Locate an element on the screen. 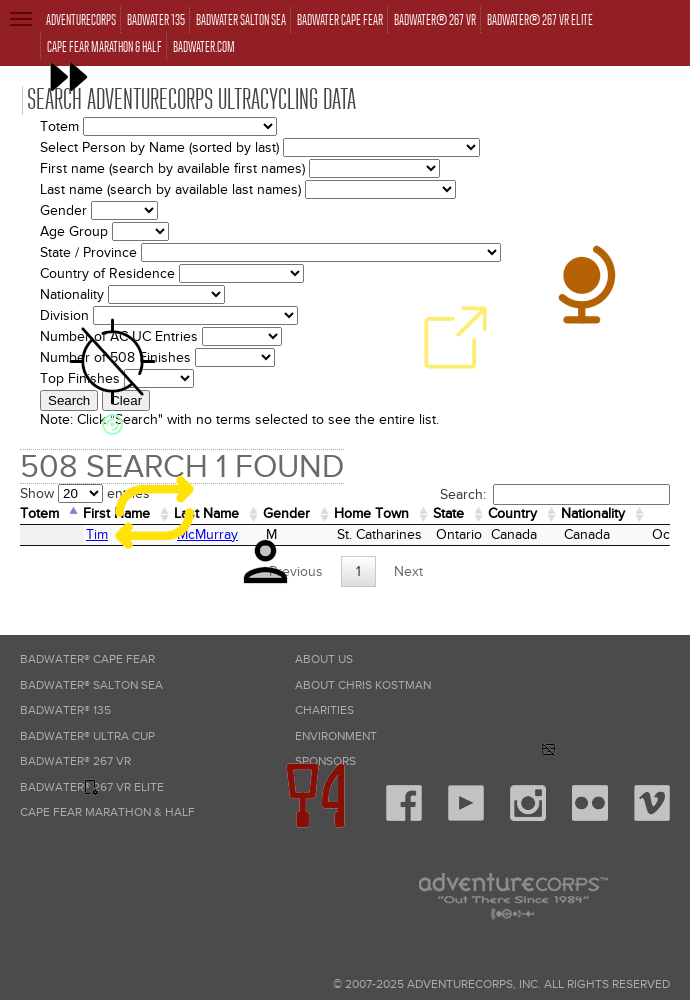 This screenshot has height=1000, width=690. payment method disabled or unavailable is located at coordinates (548, 749).